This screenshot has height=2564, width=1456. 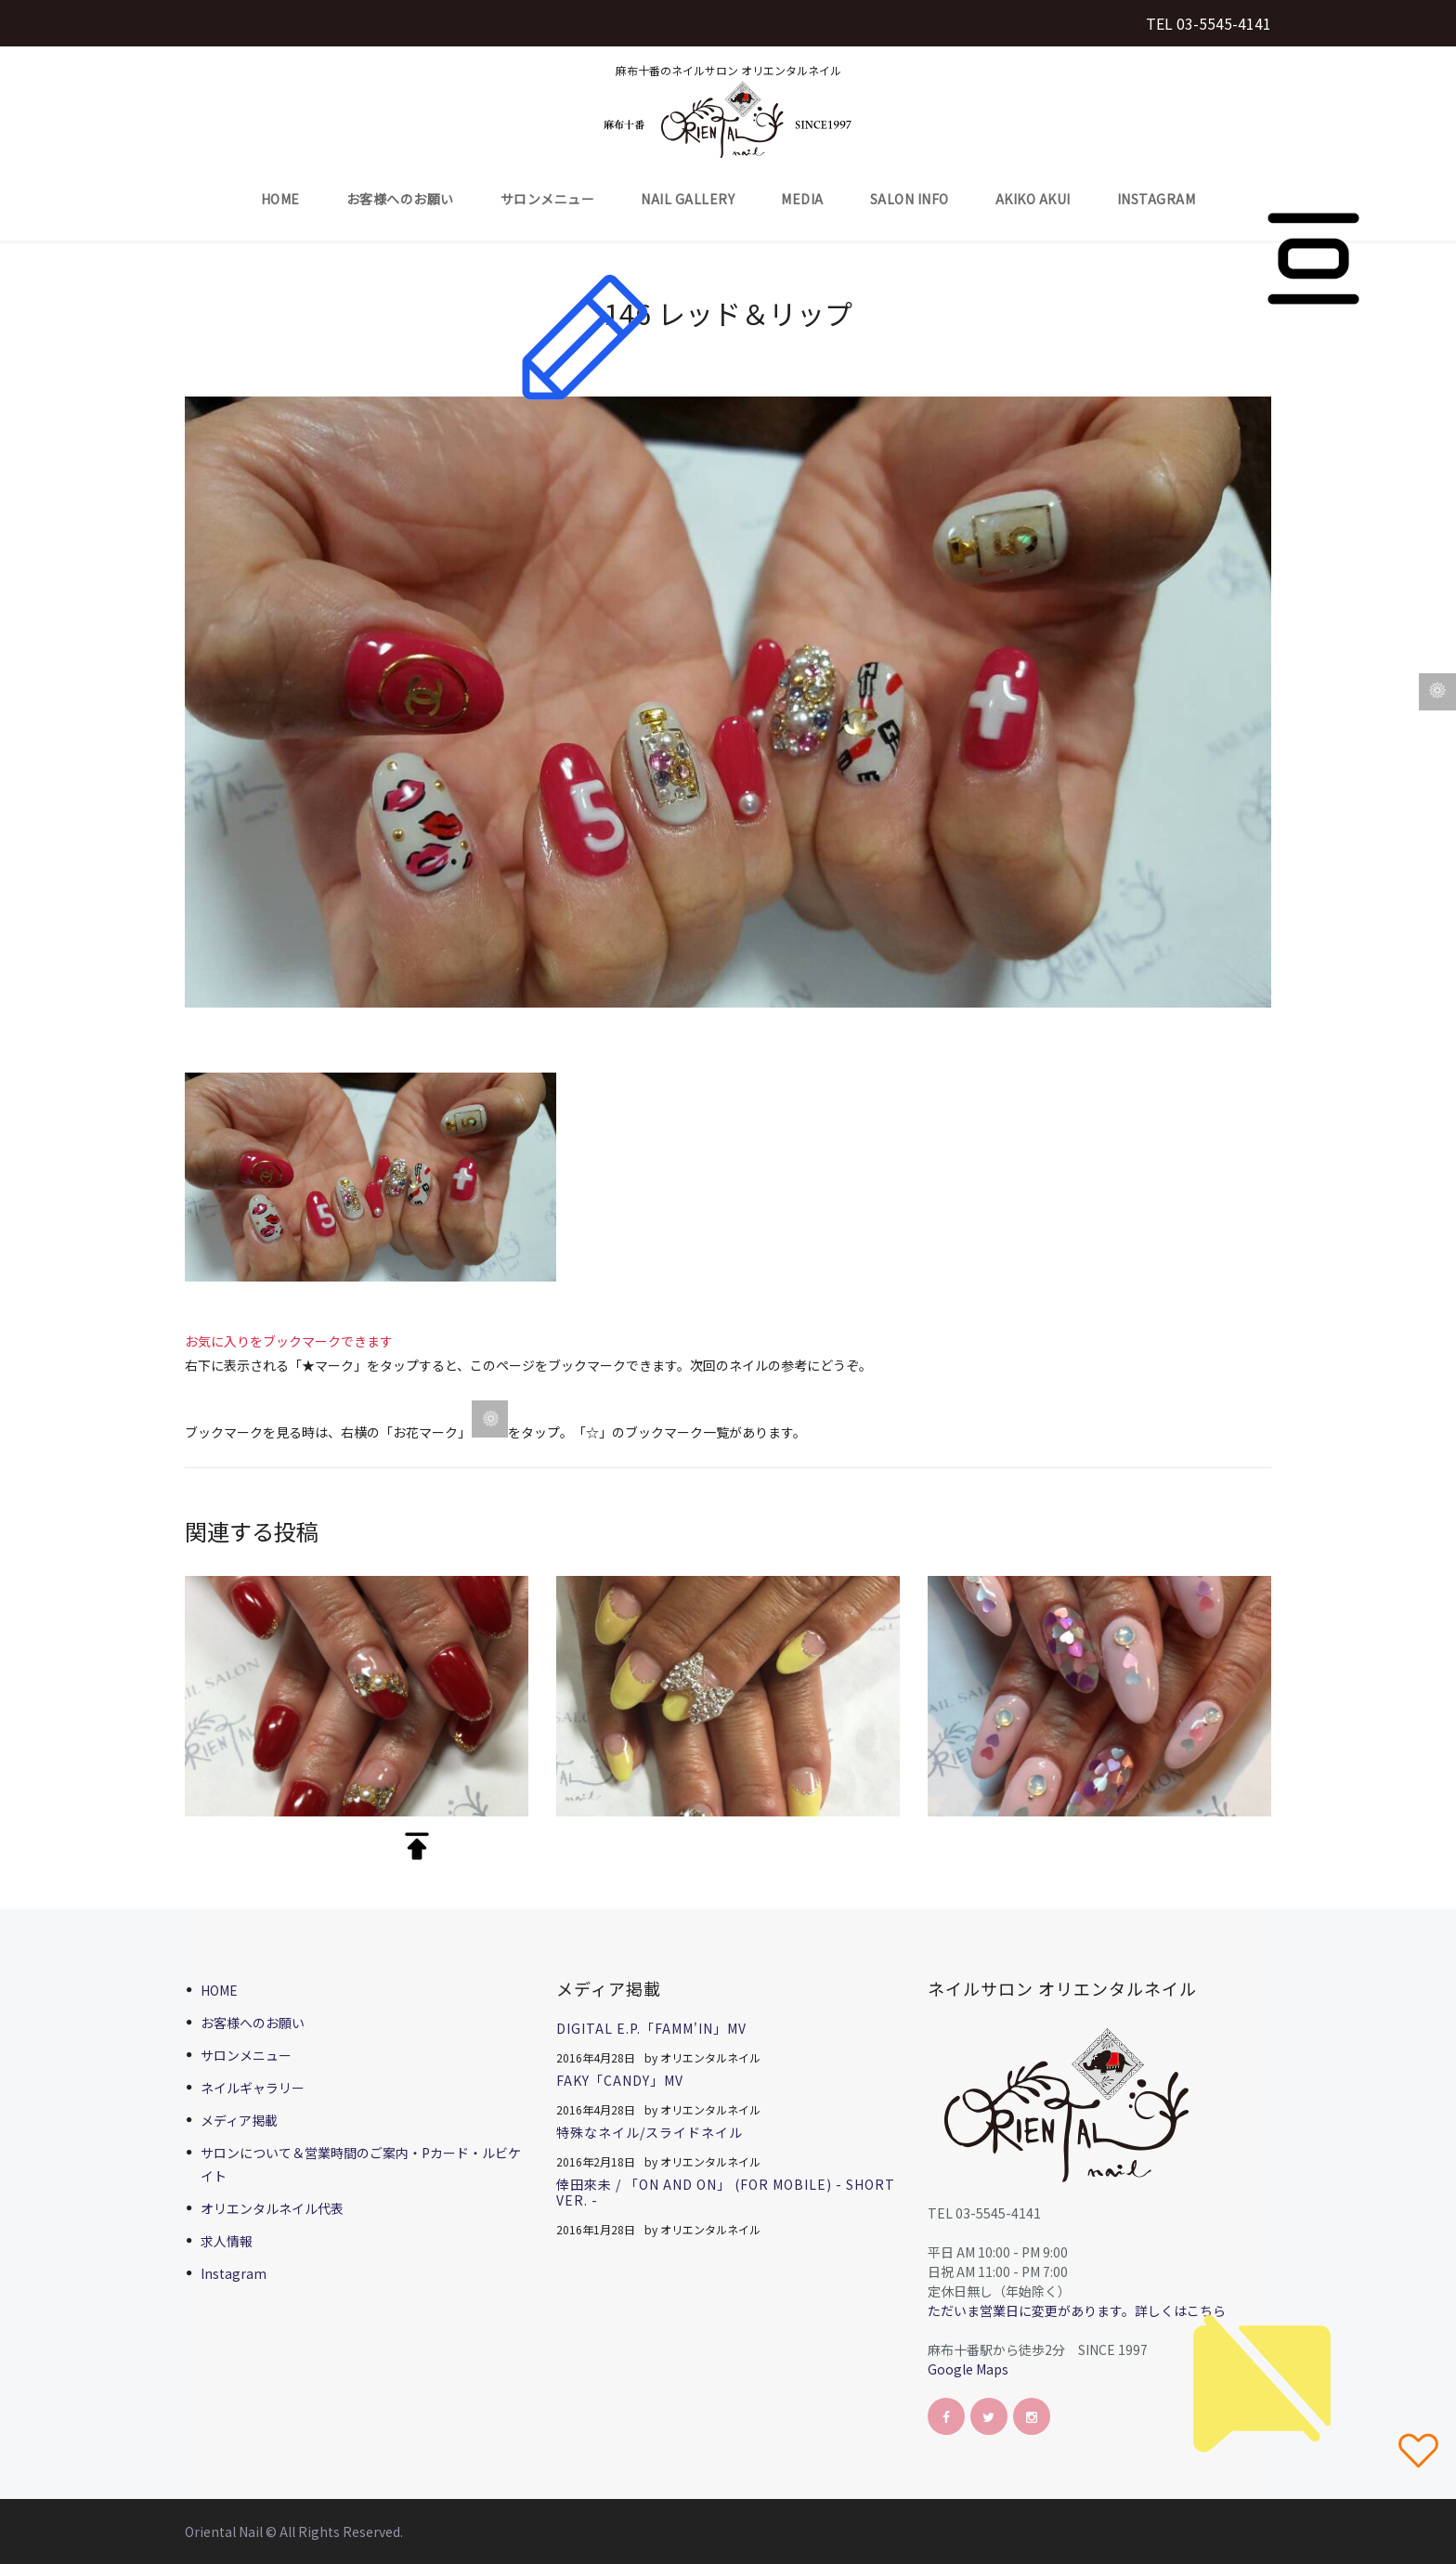 I want to click on distribute elements evenly horizontally, so click(x=1313, y=258).